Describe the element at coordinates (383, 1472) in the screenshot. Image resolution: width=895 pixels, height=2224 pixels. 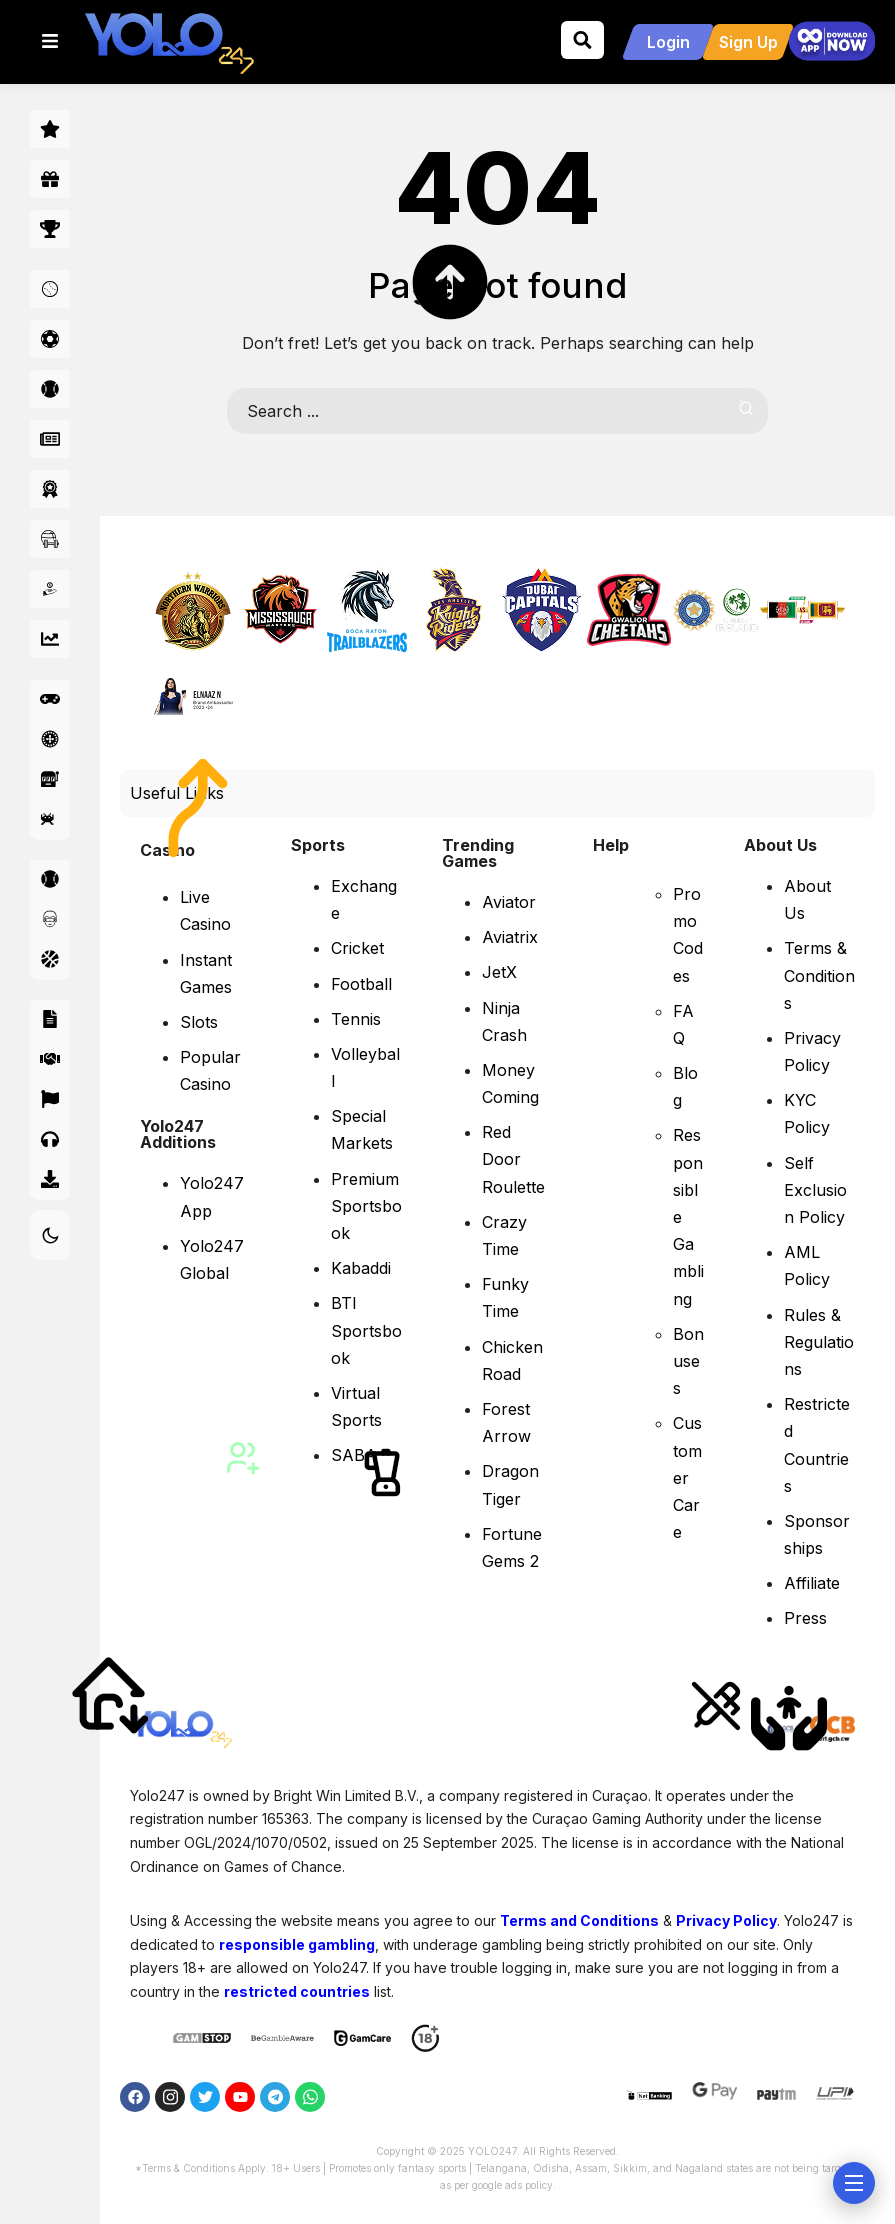
I see `kitchen blender appliance icon` at that location.